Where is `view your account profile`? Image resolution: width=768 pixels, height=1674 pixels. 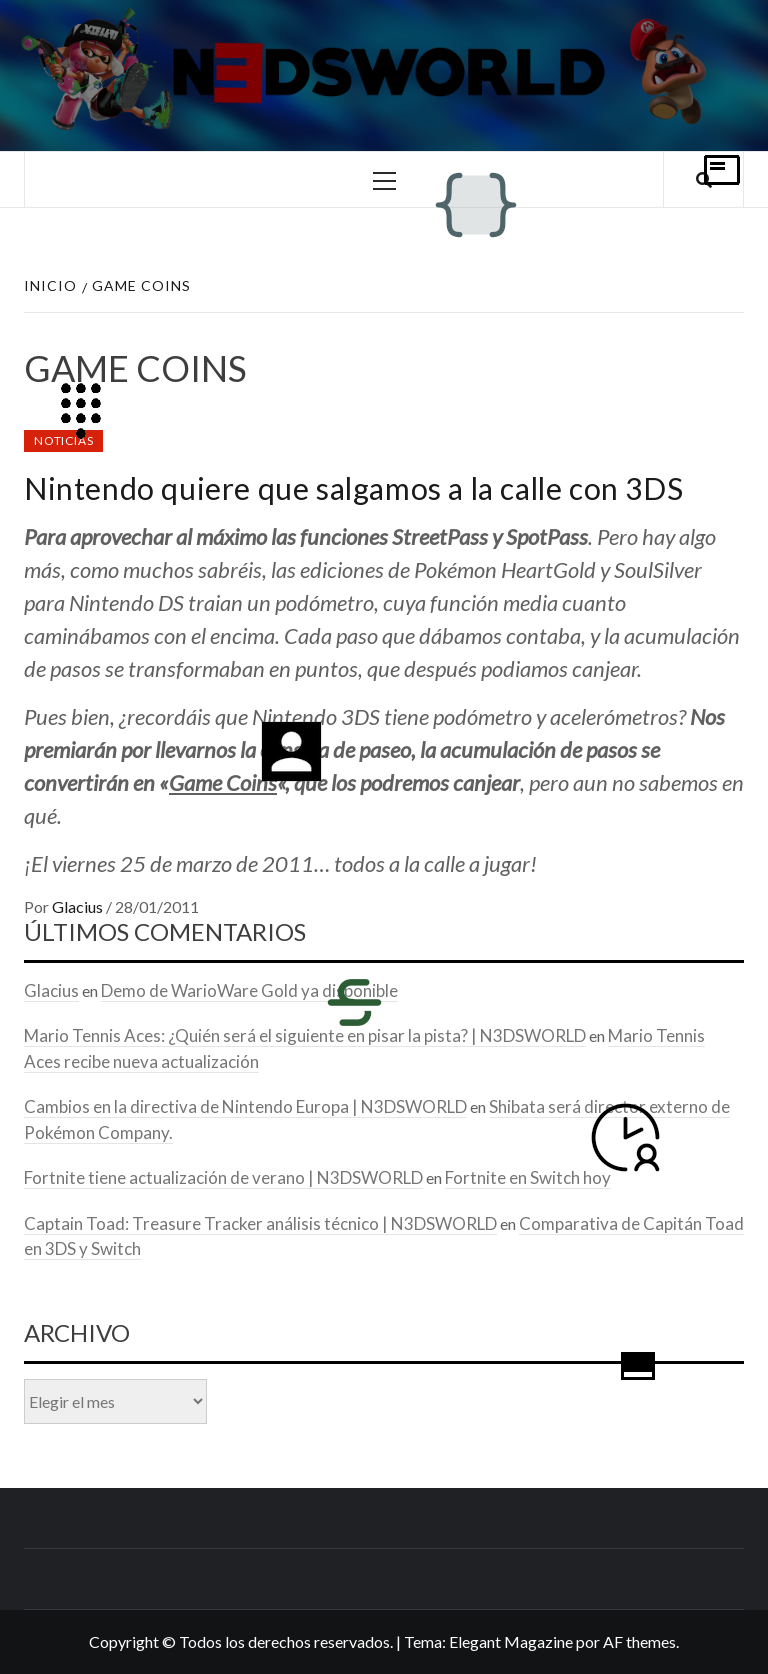
view your account profile is located at coordinates (291, 751).